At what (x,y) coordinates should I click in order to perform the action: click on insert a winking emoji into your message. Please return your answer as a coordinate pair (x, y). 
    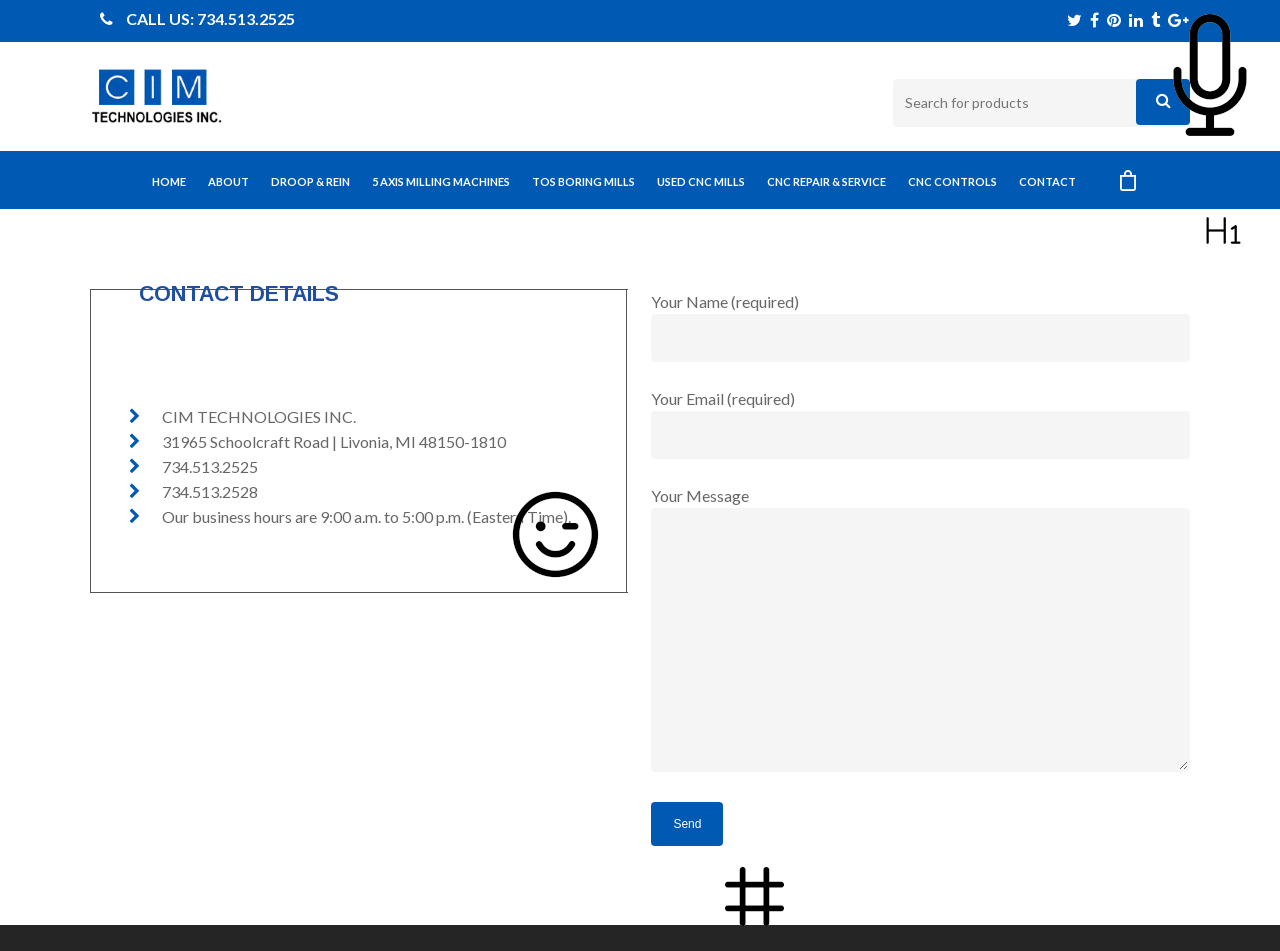
    Looking at the image, I should click on (555, 534).